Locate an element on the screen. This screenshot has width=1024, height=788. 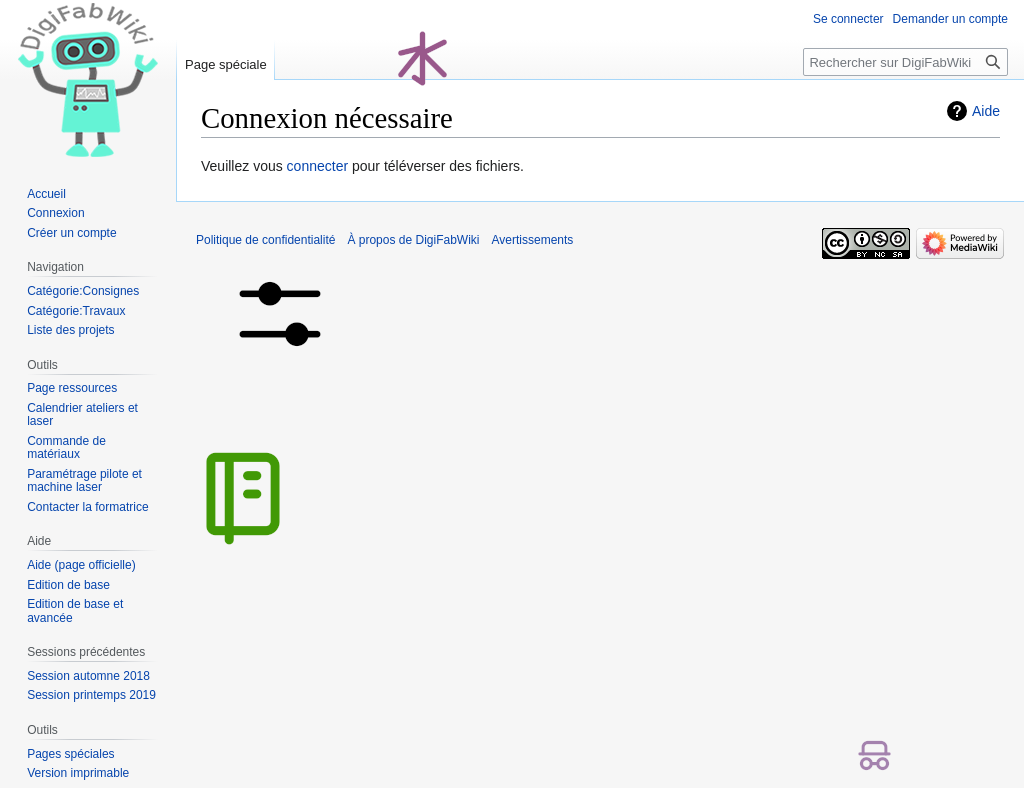
adjust settings or preferences is located at coordinates (280, 314).